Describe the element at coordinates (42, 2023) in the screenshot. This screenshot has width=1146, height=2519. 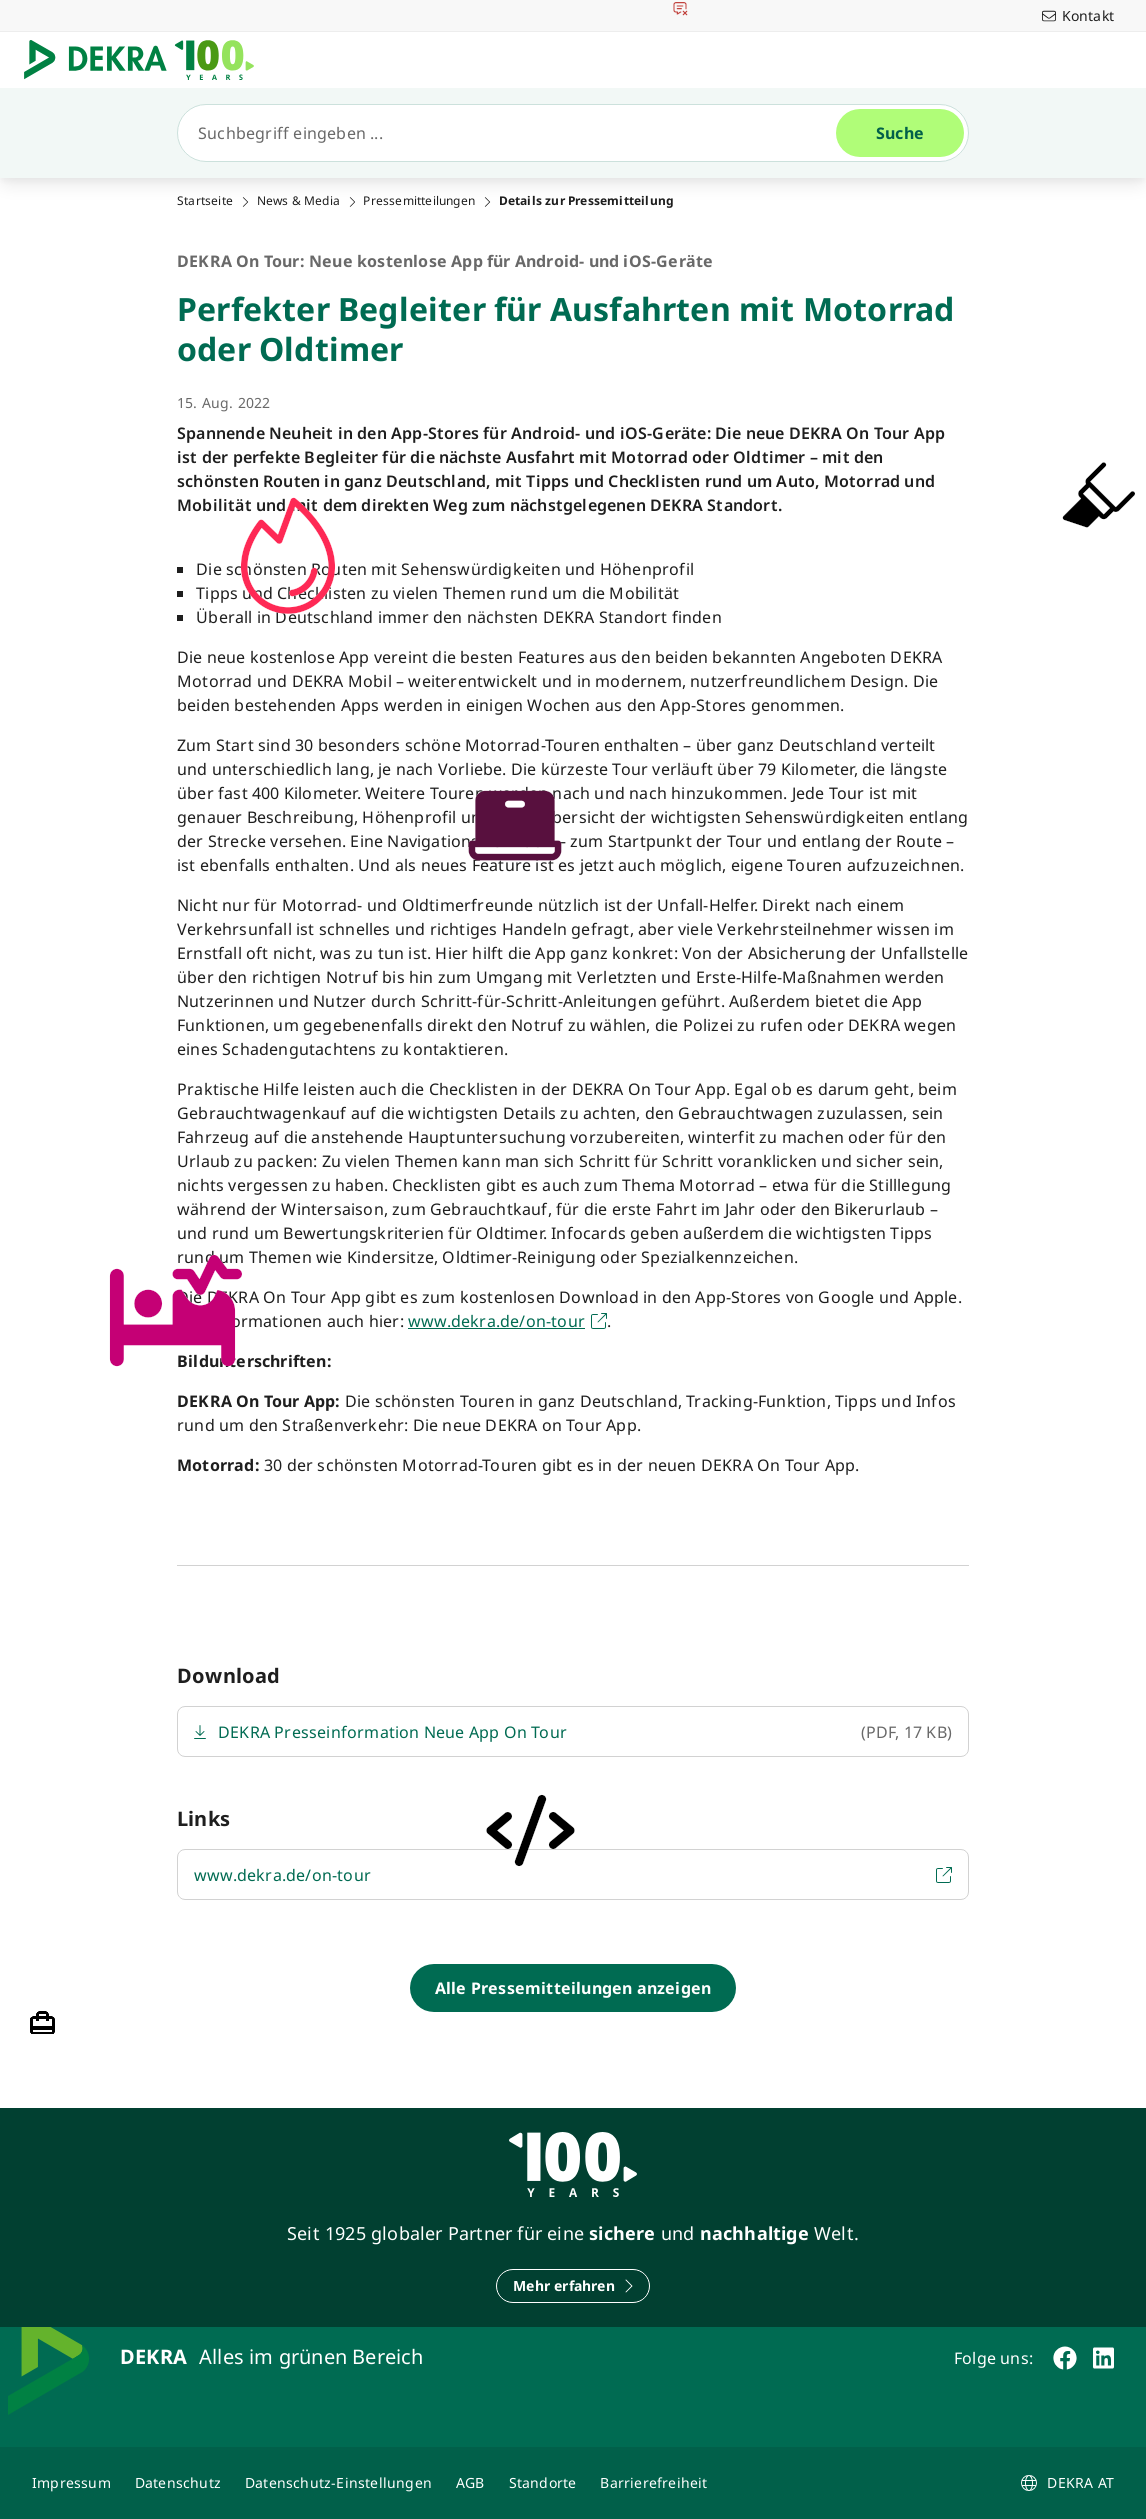
I see `access travel documents or boarding passes` at that location.